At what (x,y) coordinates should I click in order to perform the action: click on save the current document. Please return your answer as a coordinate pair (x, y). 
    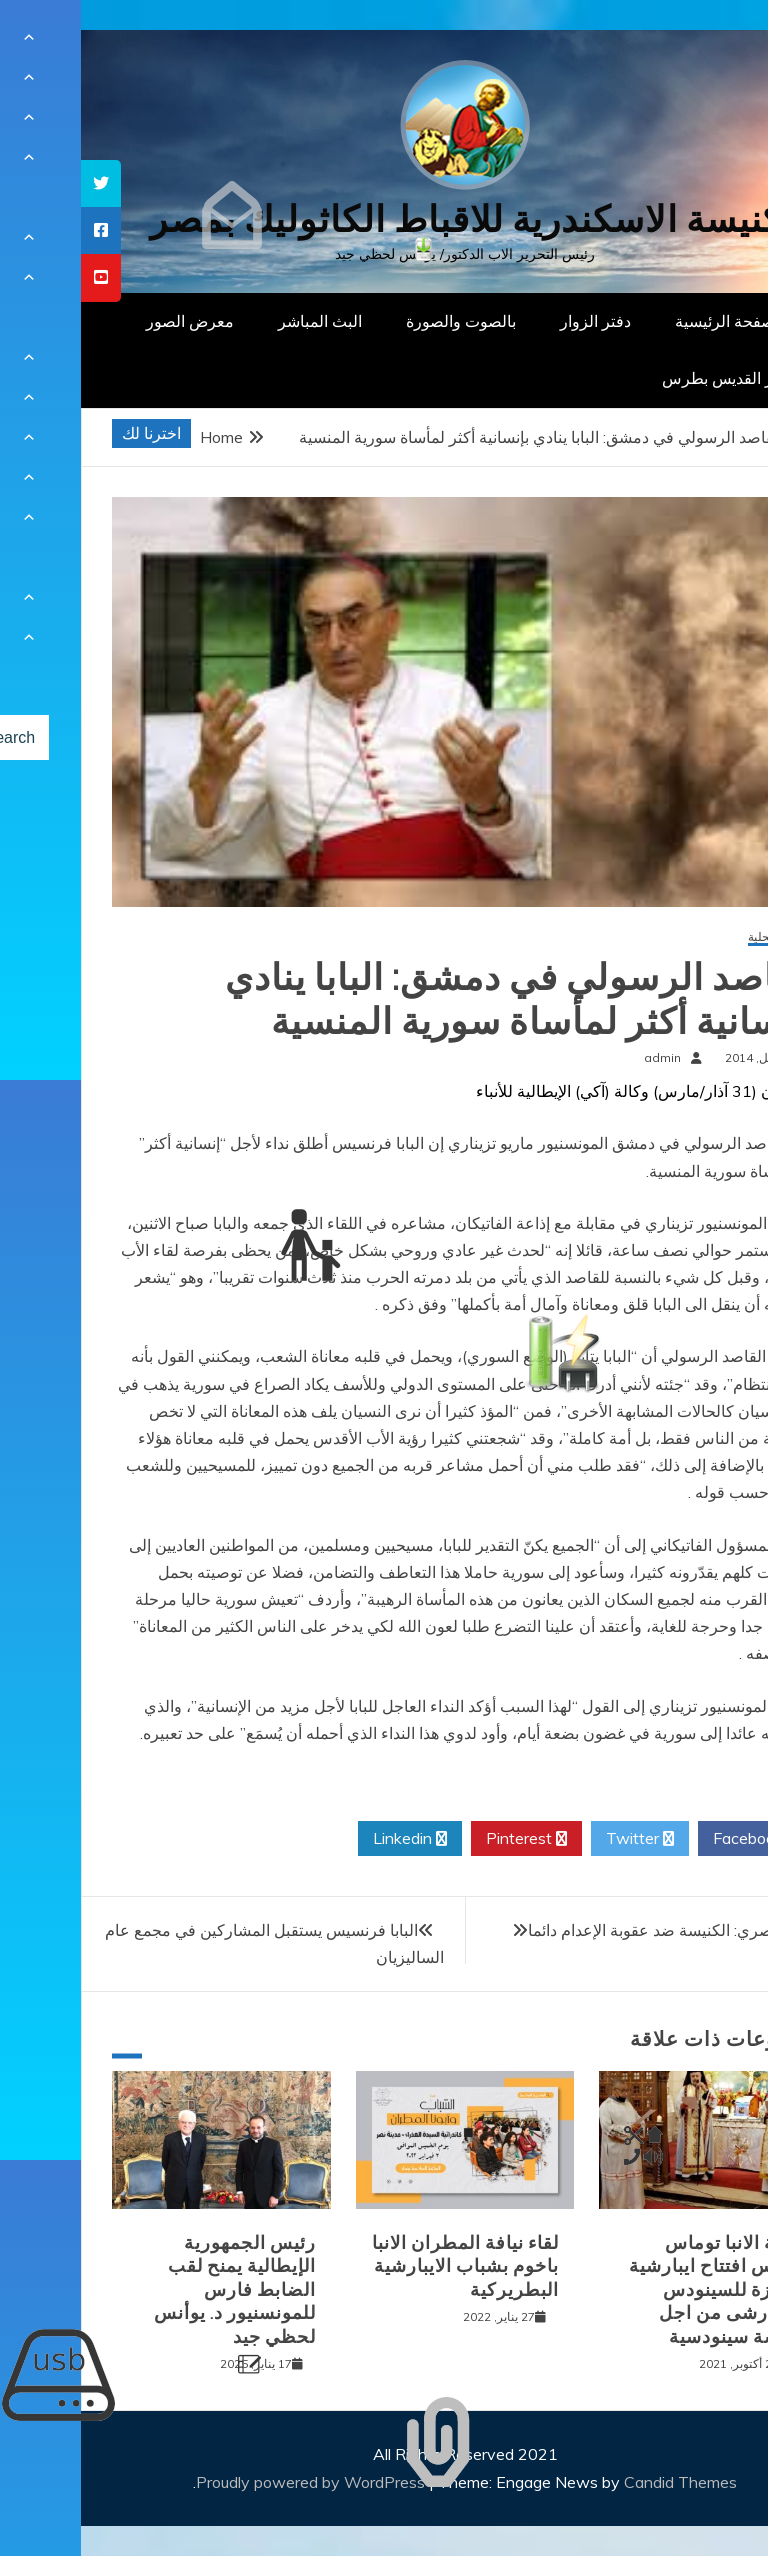
    Looking at the image, I should click on (423, 249).